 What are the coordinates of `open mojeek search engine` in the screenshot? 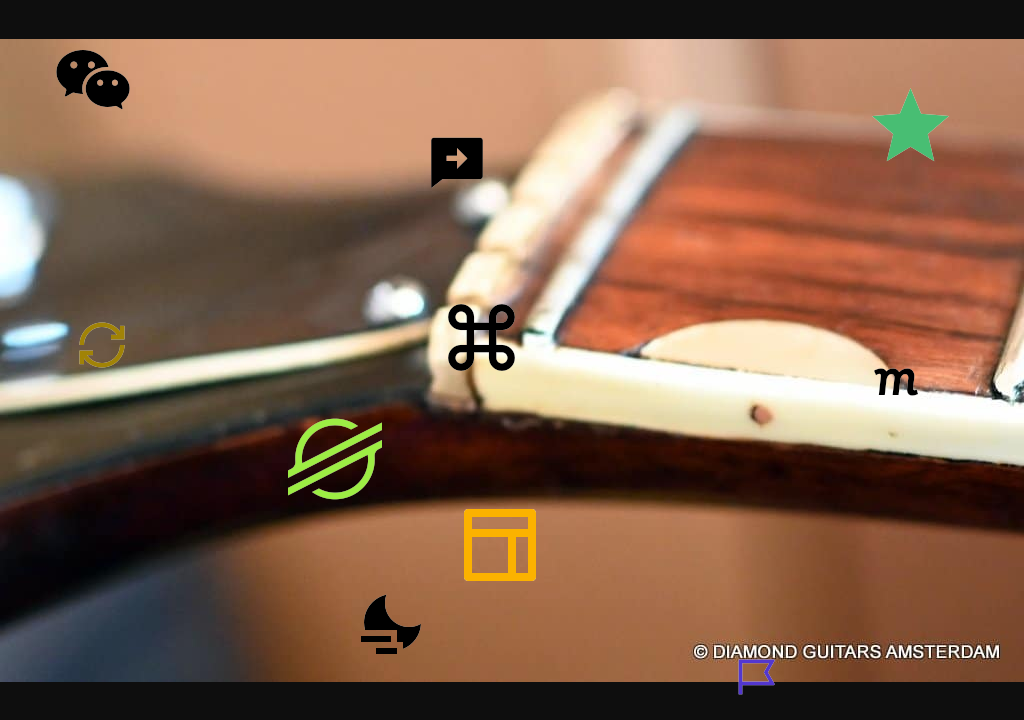 It's located at (896, 382).